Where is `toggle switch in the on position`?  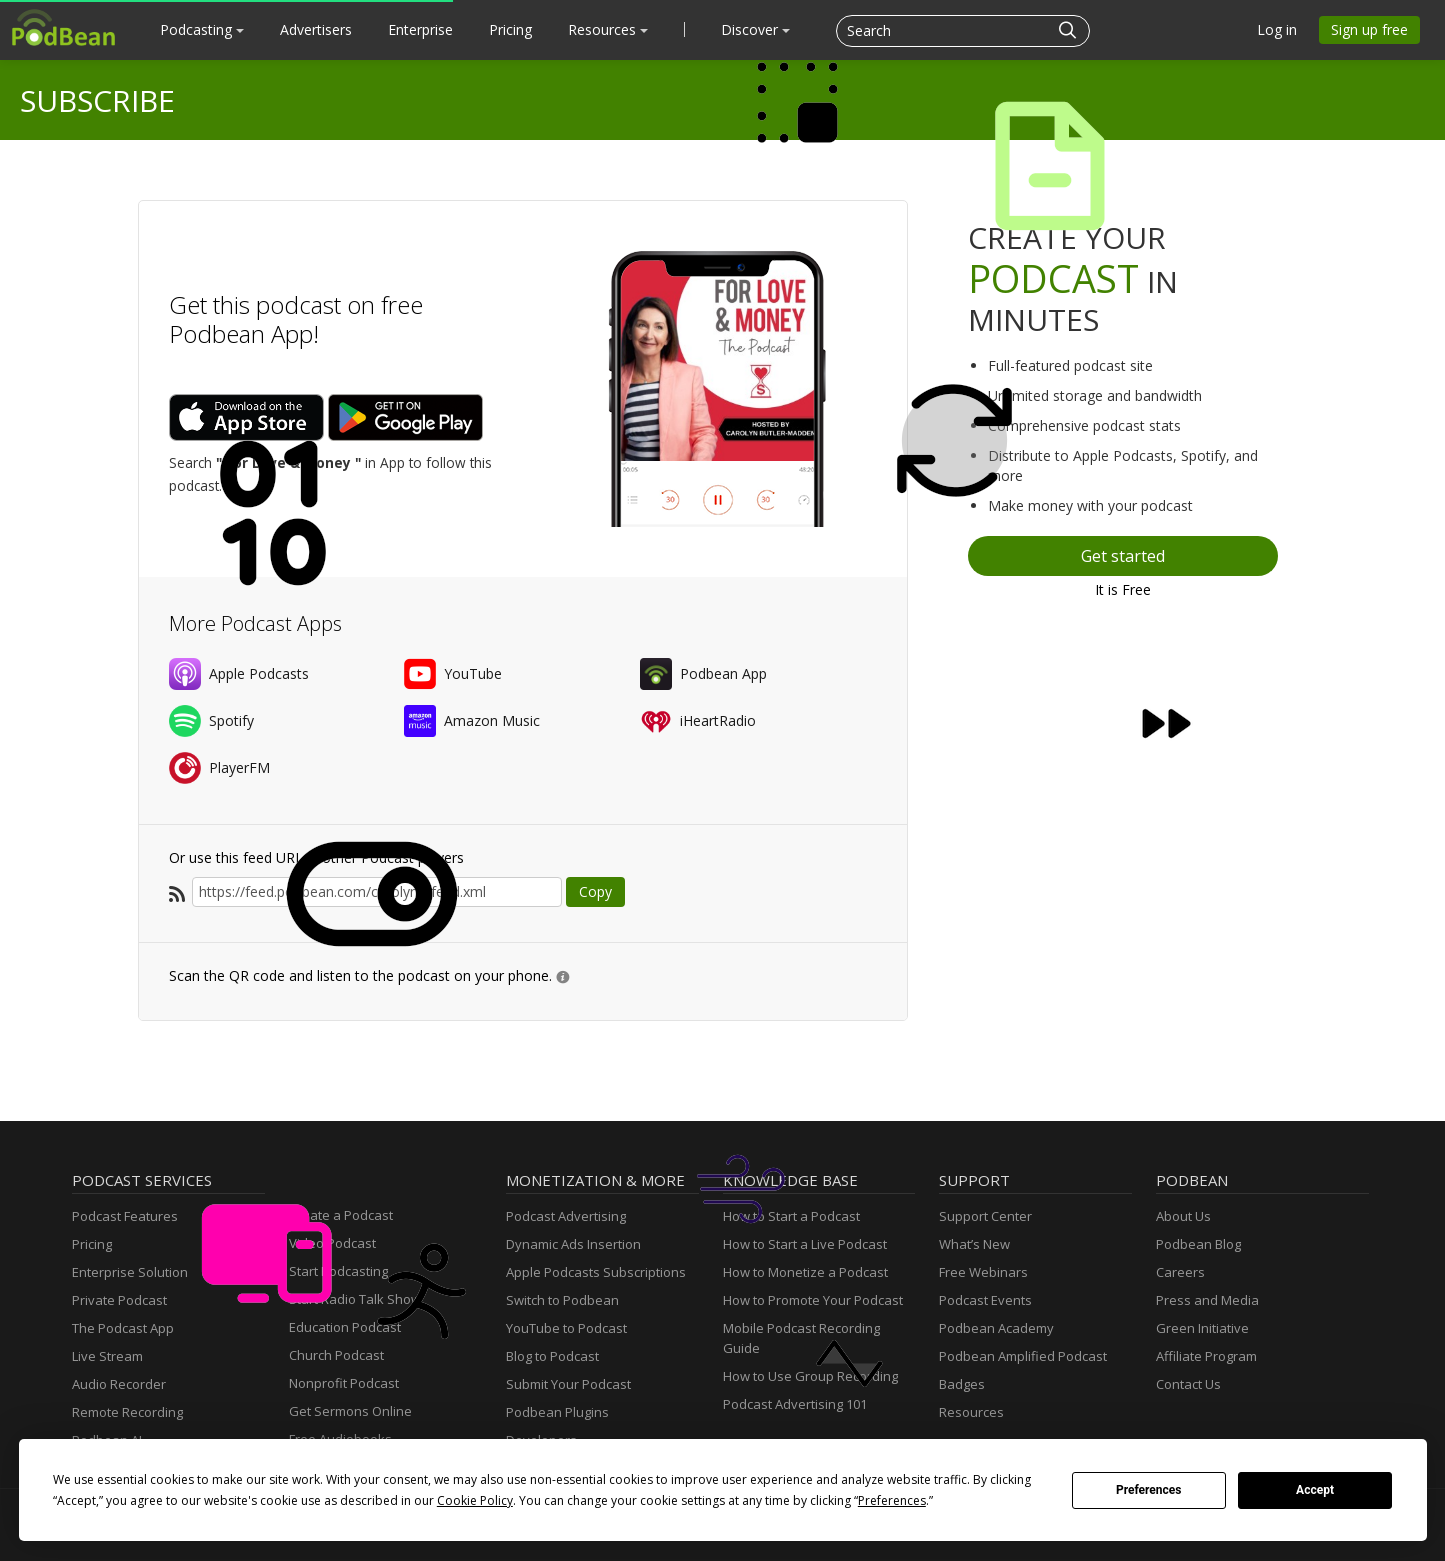
toggle switch in the on position is located at coordinates (372, 894).